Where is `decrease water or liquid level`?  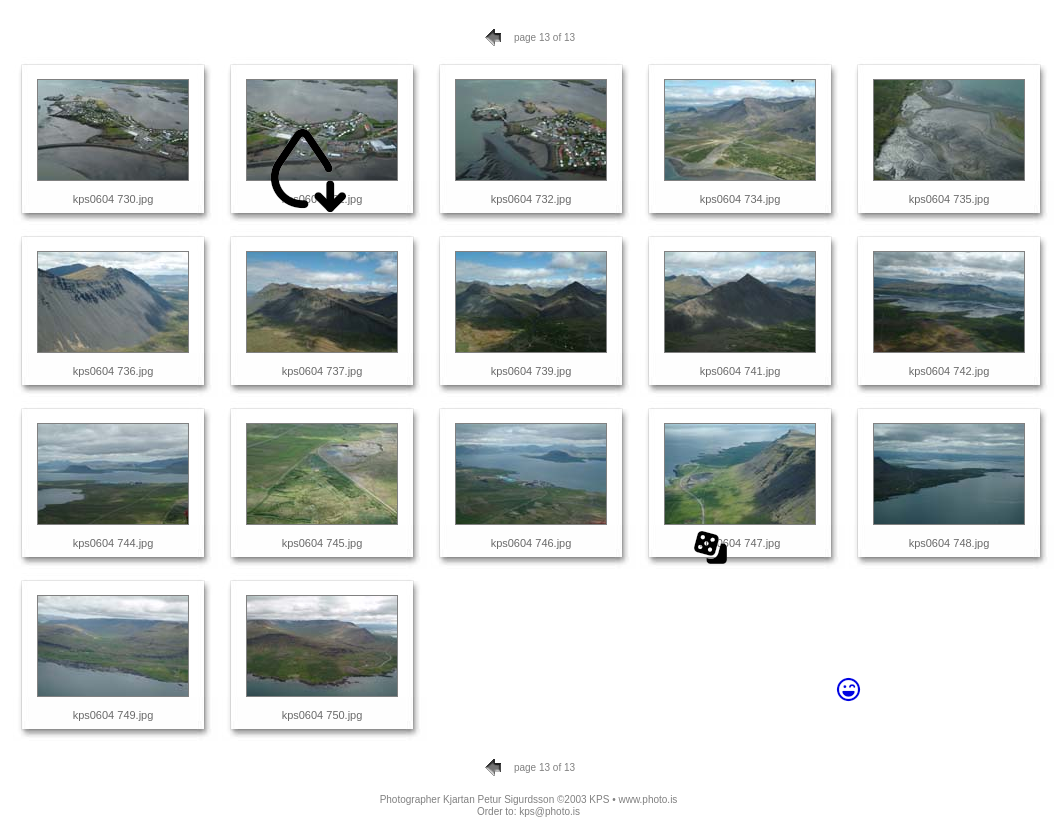 decrease water or liquid level is located at coordinates (302, 168).